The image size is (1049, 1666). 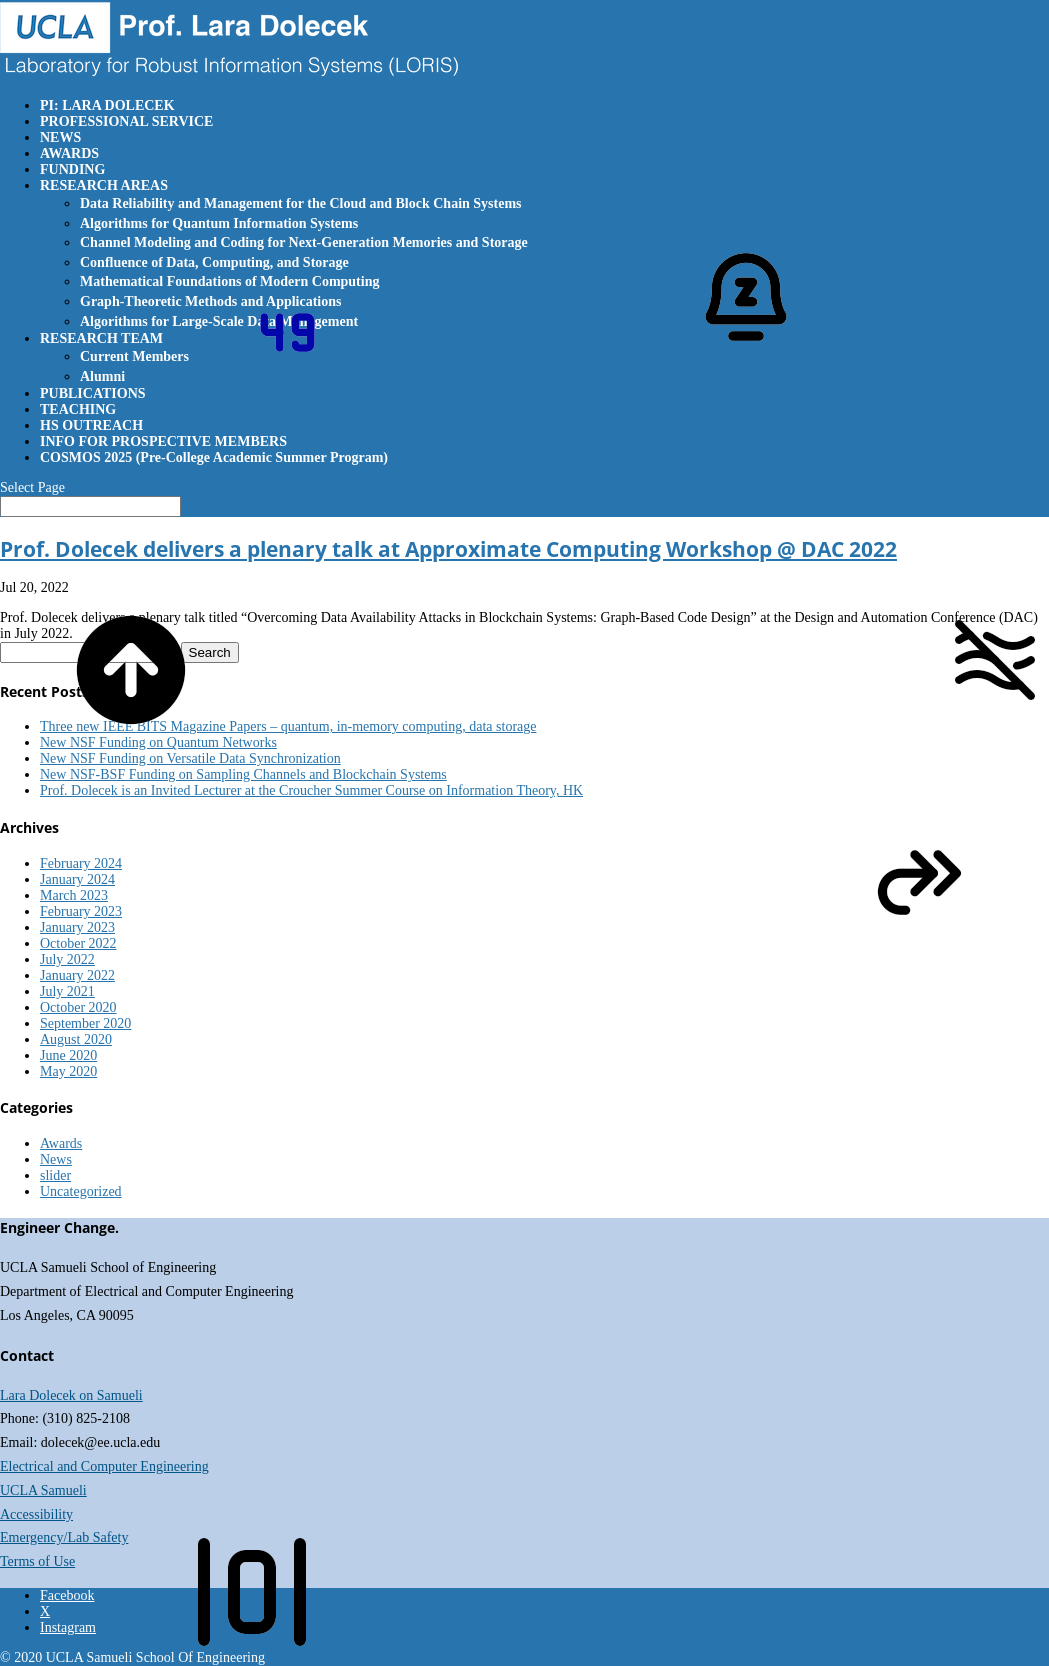 I want to click on indicates item number 49 in a list or sequence, so click(x=287, y=332).